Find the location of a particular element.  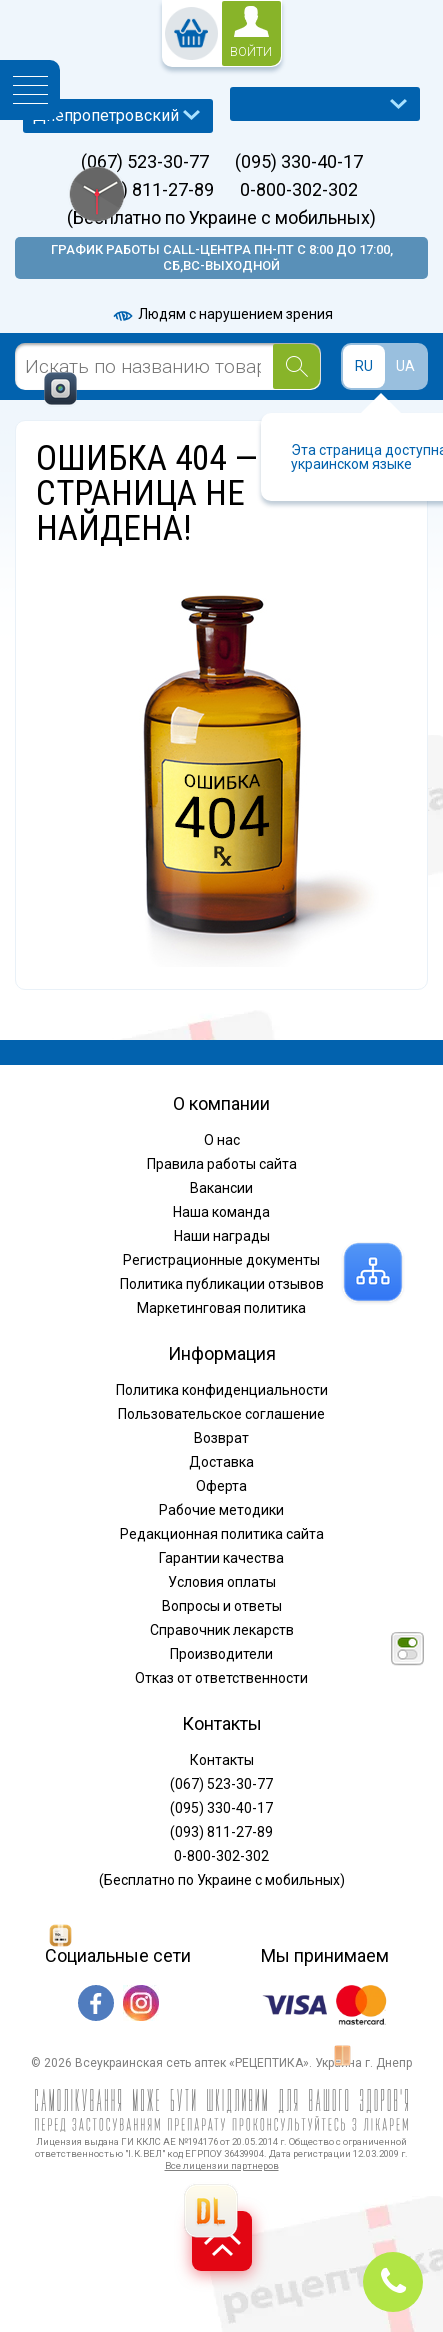

open gnome tweaks settings is located at coordinates (407, 1648).